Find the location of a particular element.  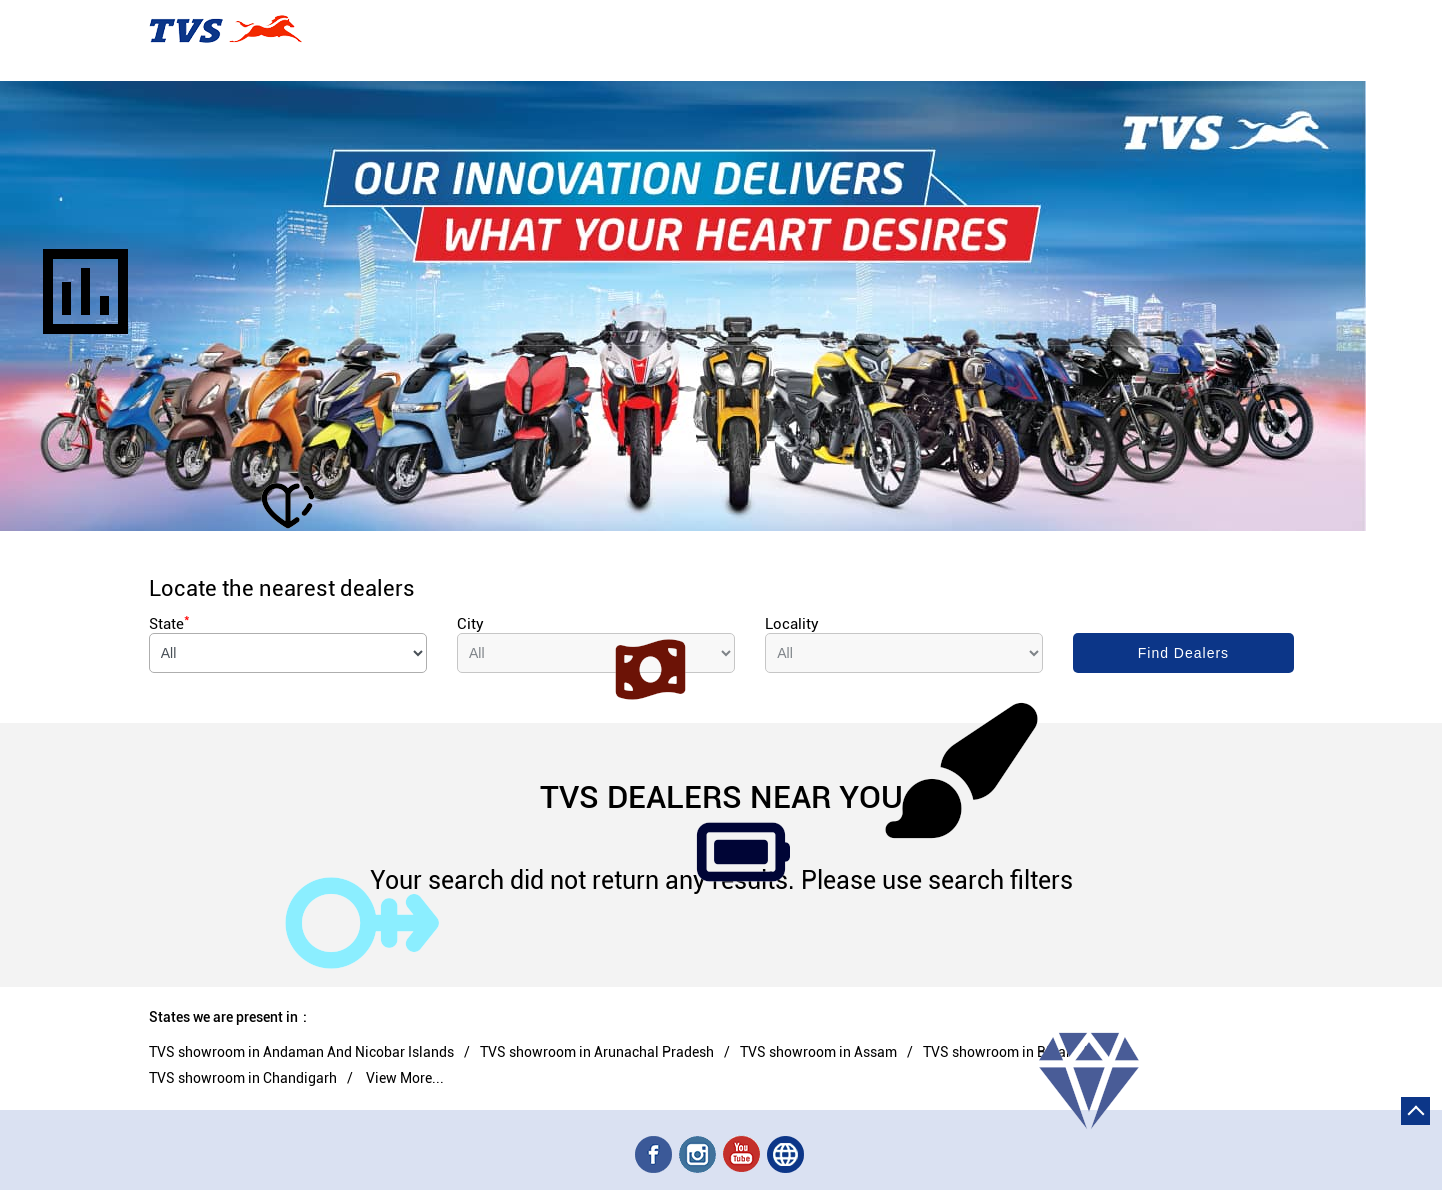

view payment or billing information is located at coordinates (650, 669).